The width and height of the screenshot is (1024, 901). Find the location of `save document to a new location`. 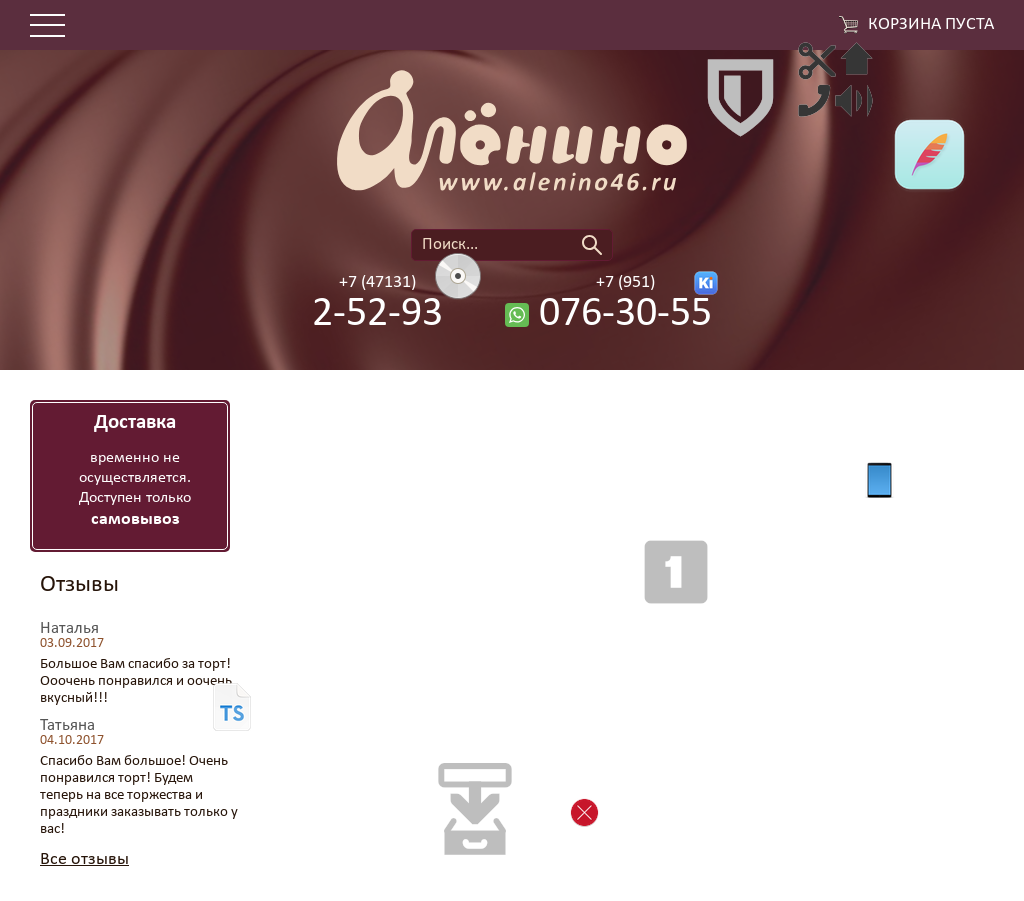

save document to a new location is located at coordinates (475, 812).